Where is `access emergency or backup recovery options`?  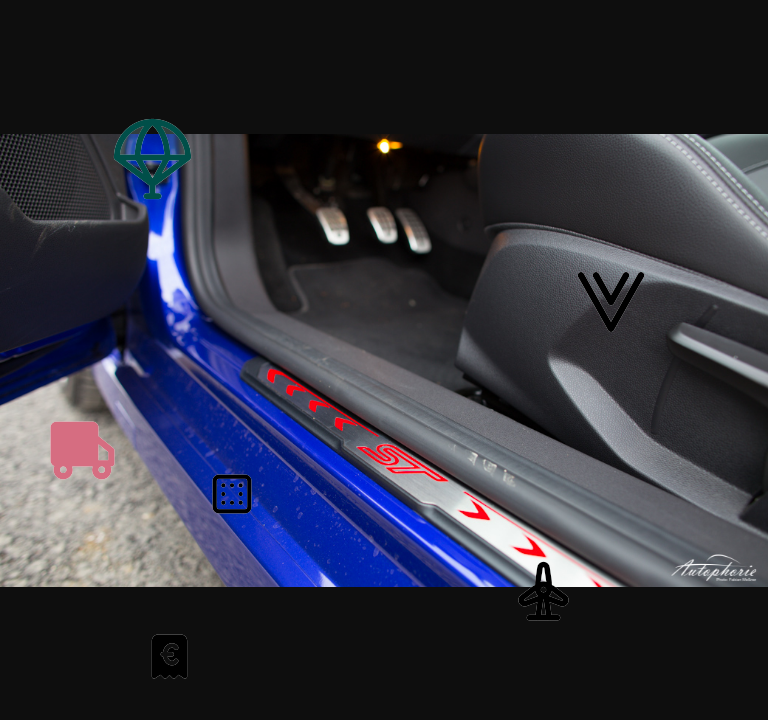 access emergency or backup recovery options is located at coordinates (152, 160).